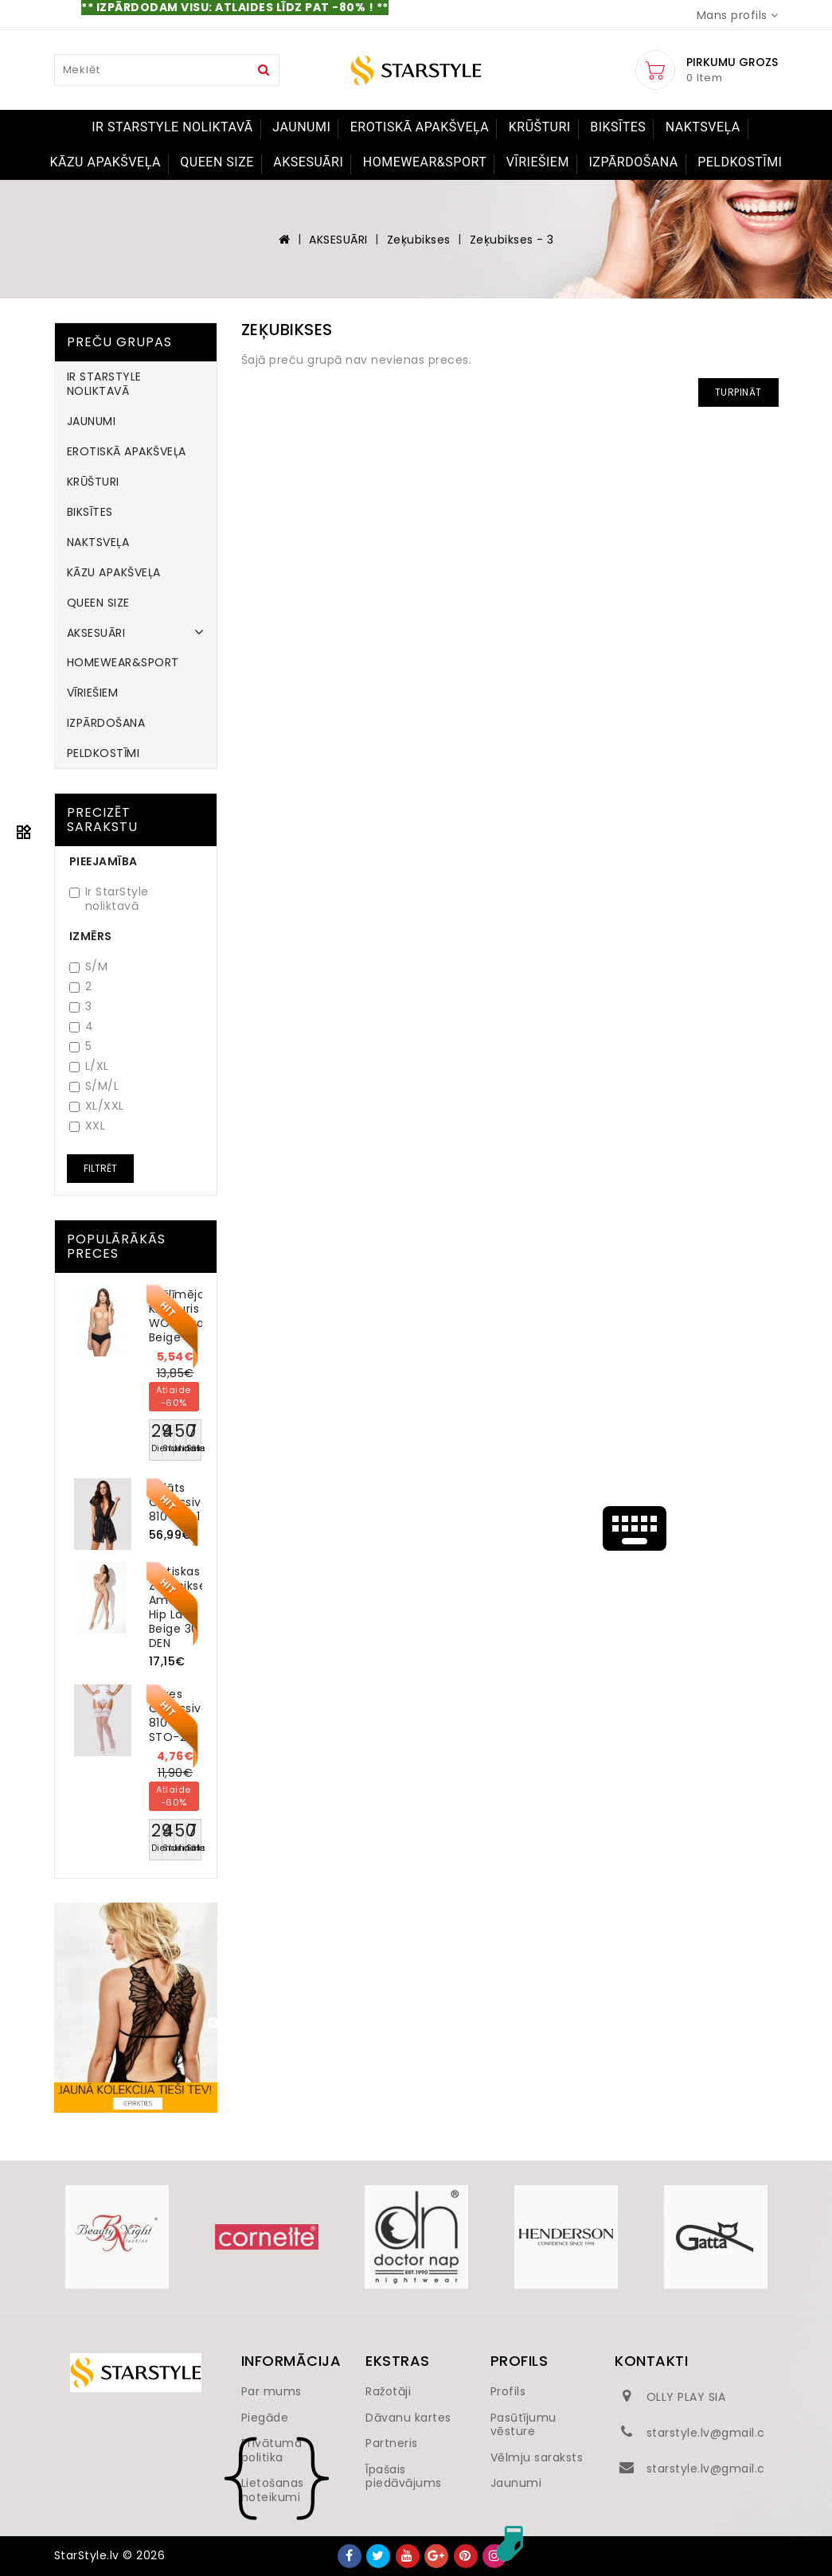 The image size is (832, 2576). What do you see at coordinates (276, 2478) in the screenshot?
I see `access code or developer settings` at bounding box center [276, 2478].